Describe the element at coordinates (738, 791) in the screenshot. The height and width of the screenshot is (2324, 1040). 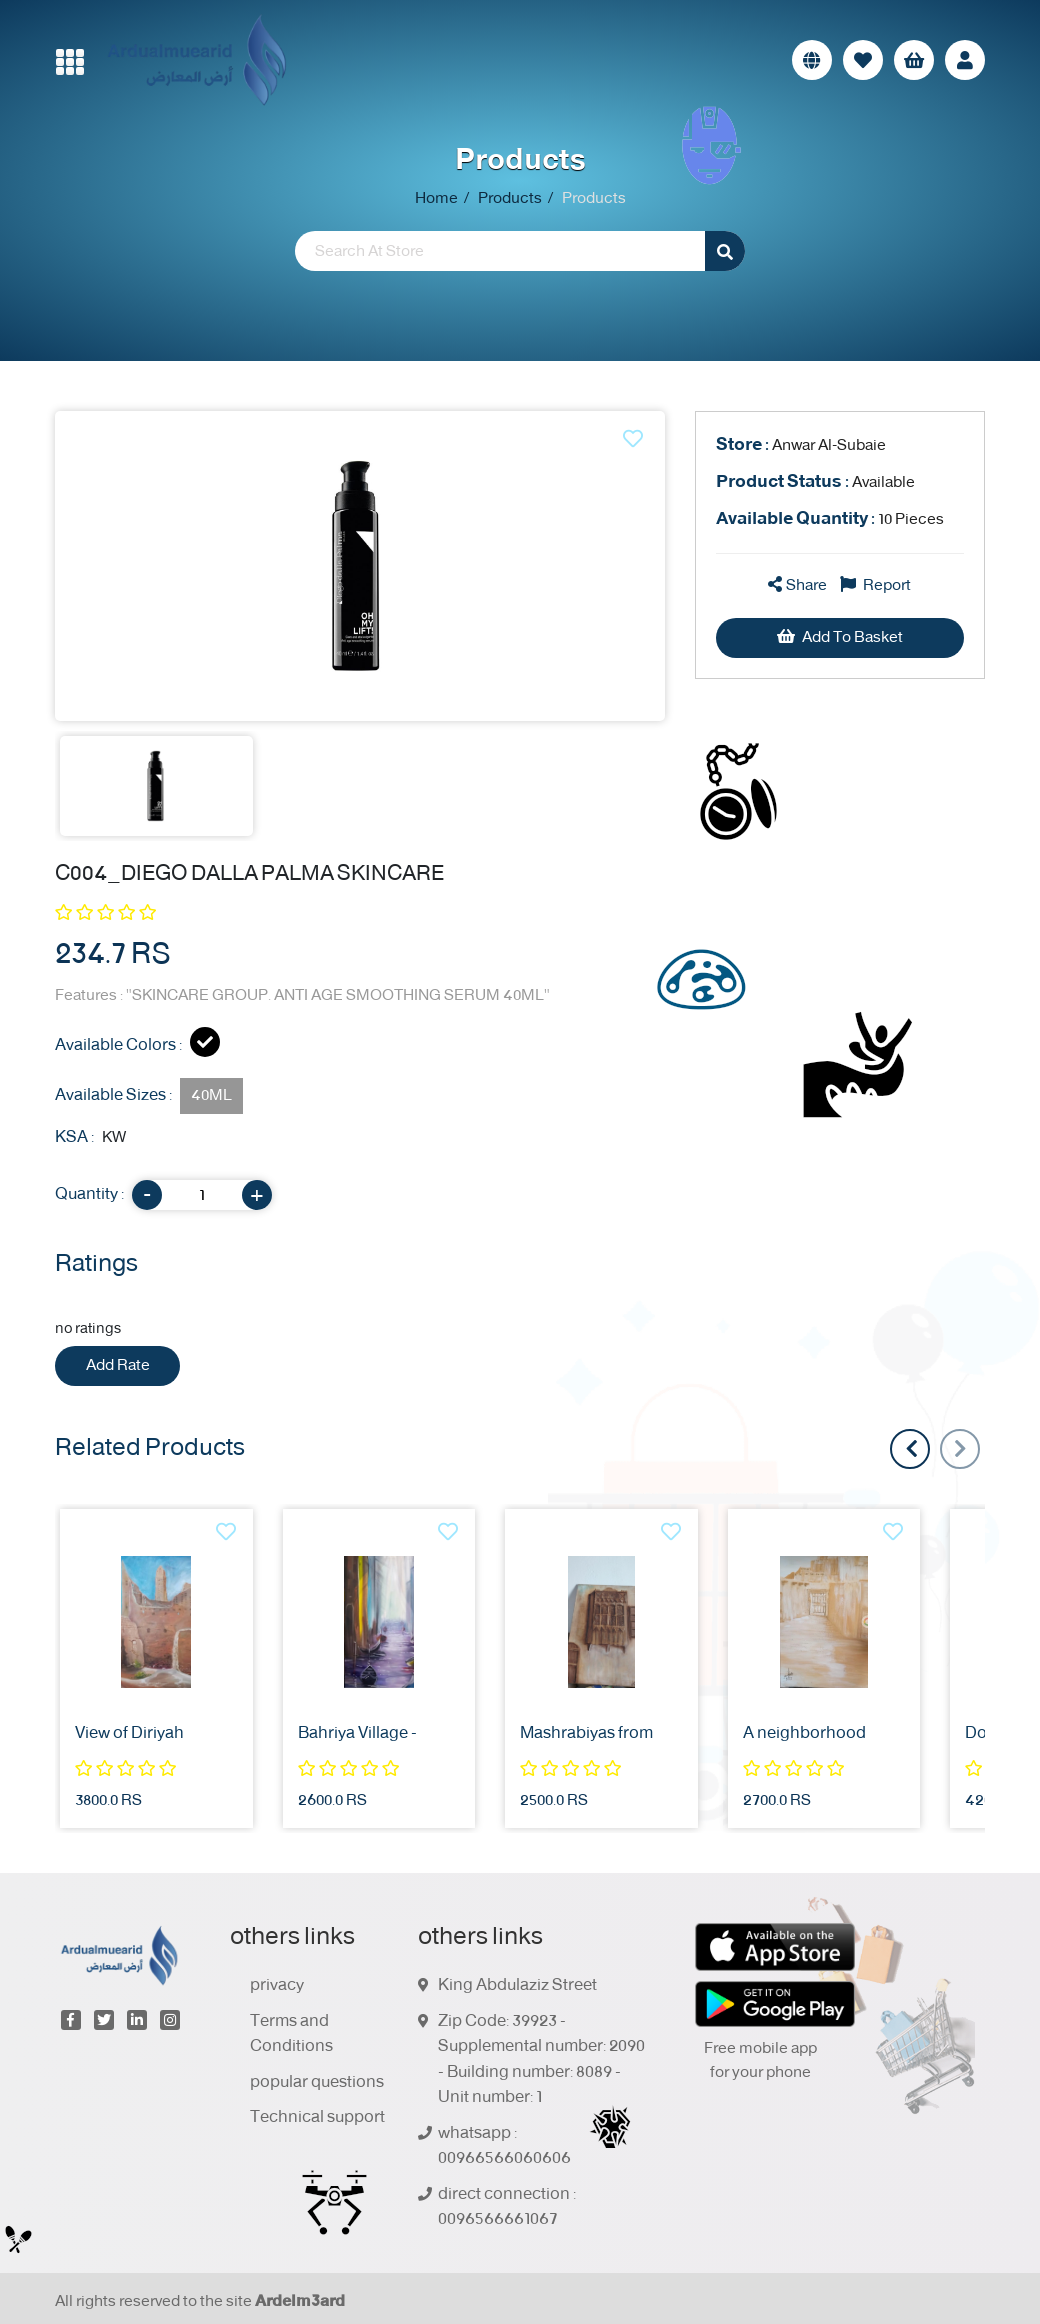
I see `view elapsed game time or timer` at that location.